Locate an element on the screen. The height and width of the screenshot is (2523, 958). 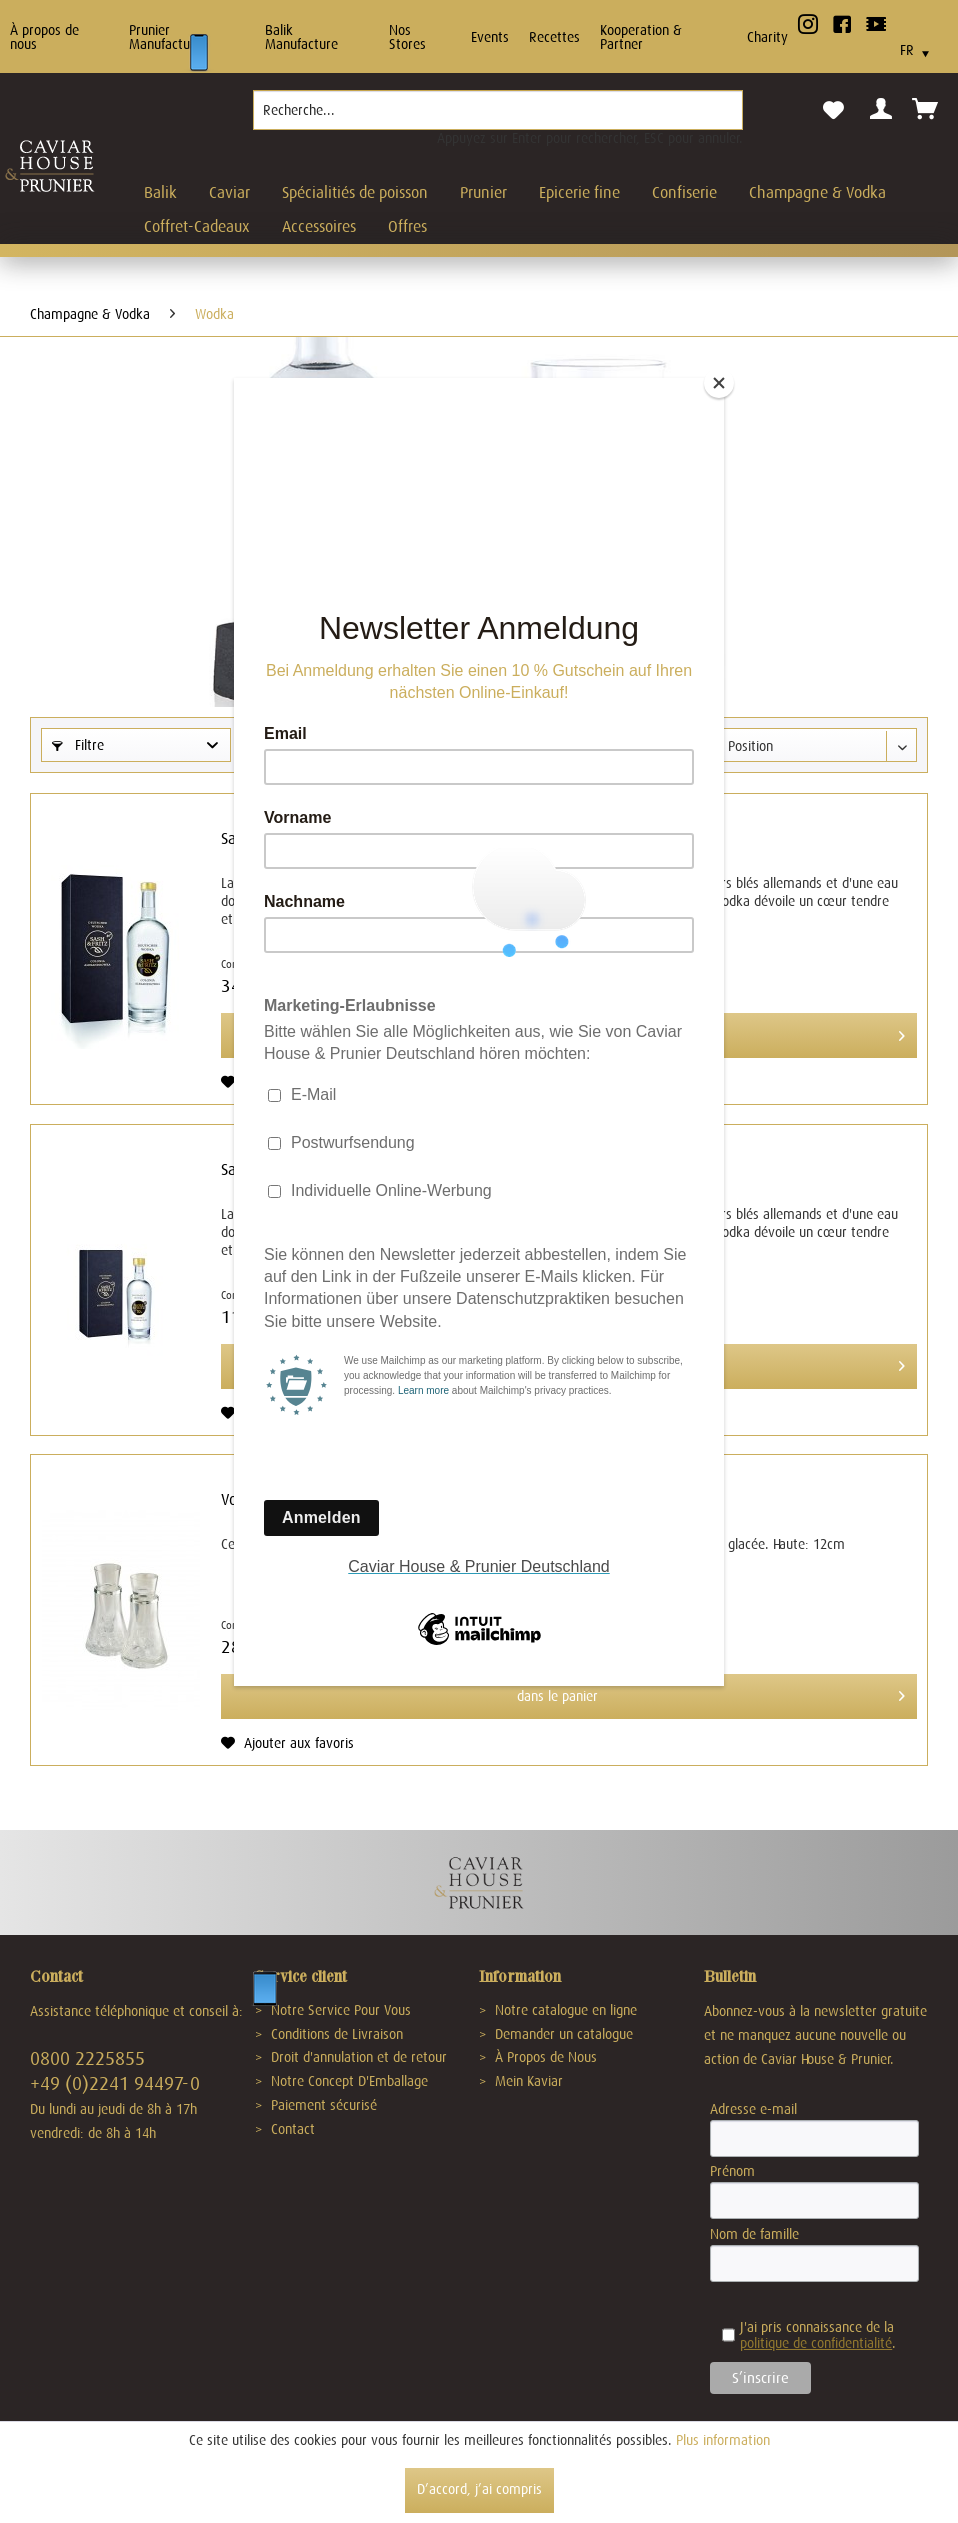
iPad Air device icon for system identification is located at coordinates (265, 1989).